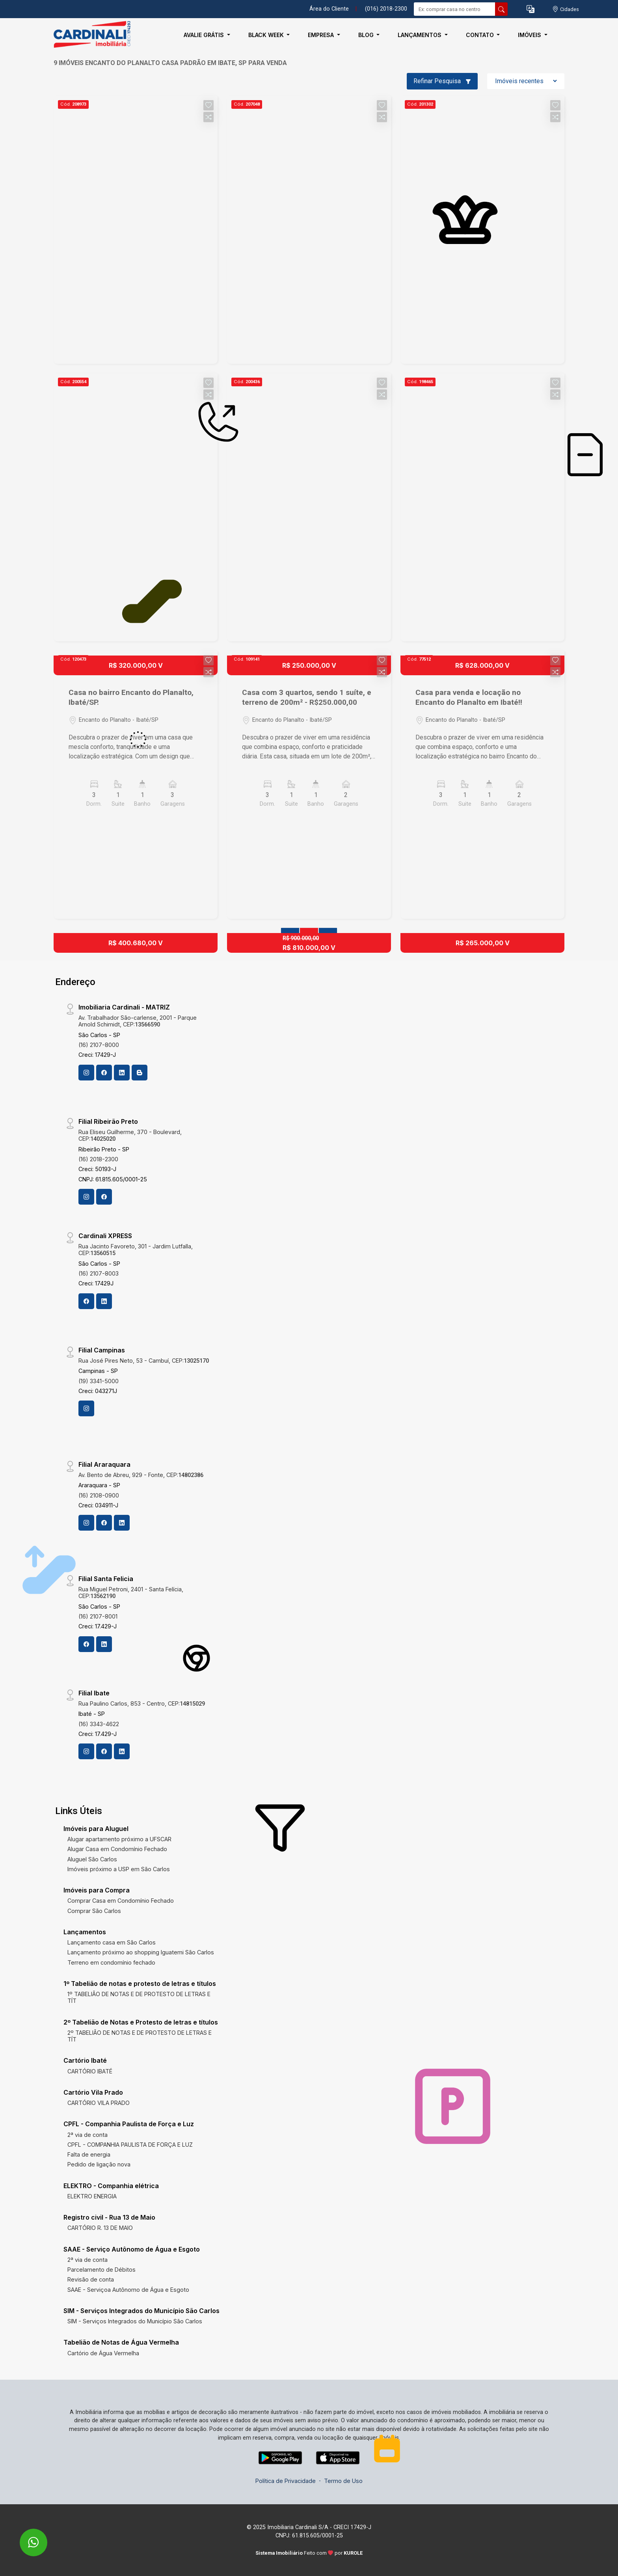 The height and width of the screenshot is (2576, 618). I want to click on open google chrome browser, so click(196, 1658).